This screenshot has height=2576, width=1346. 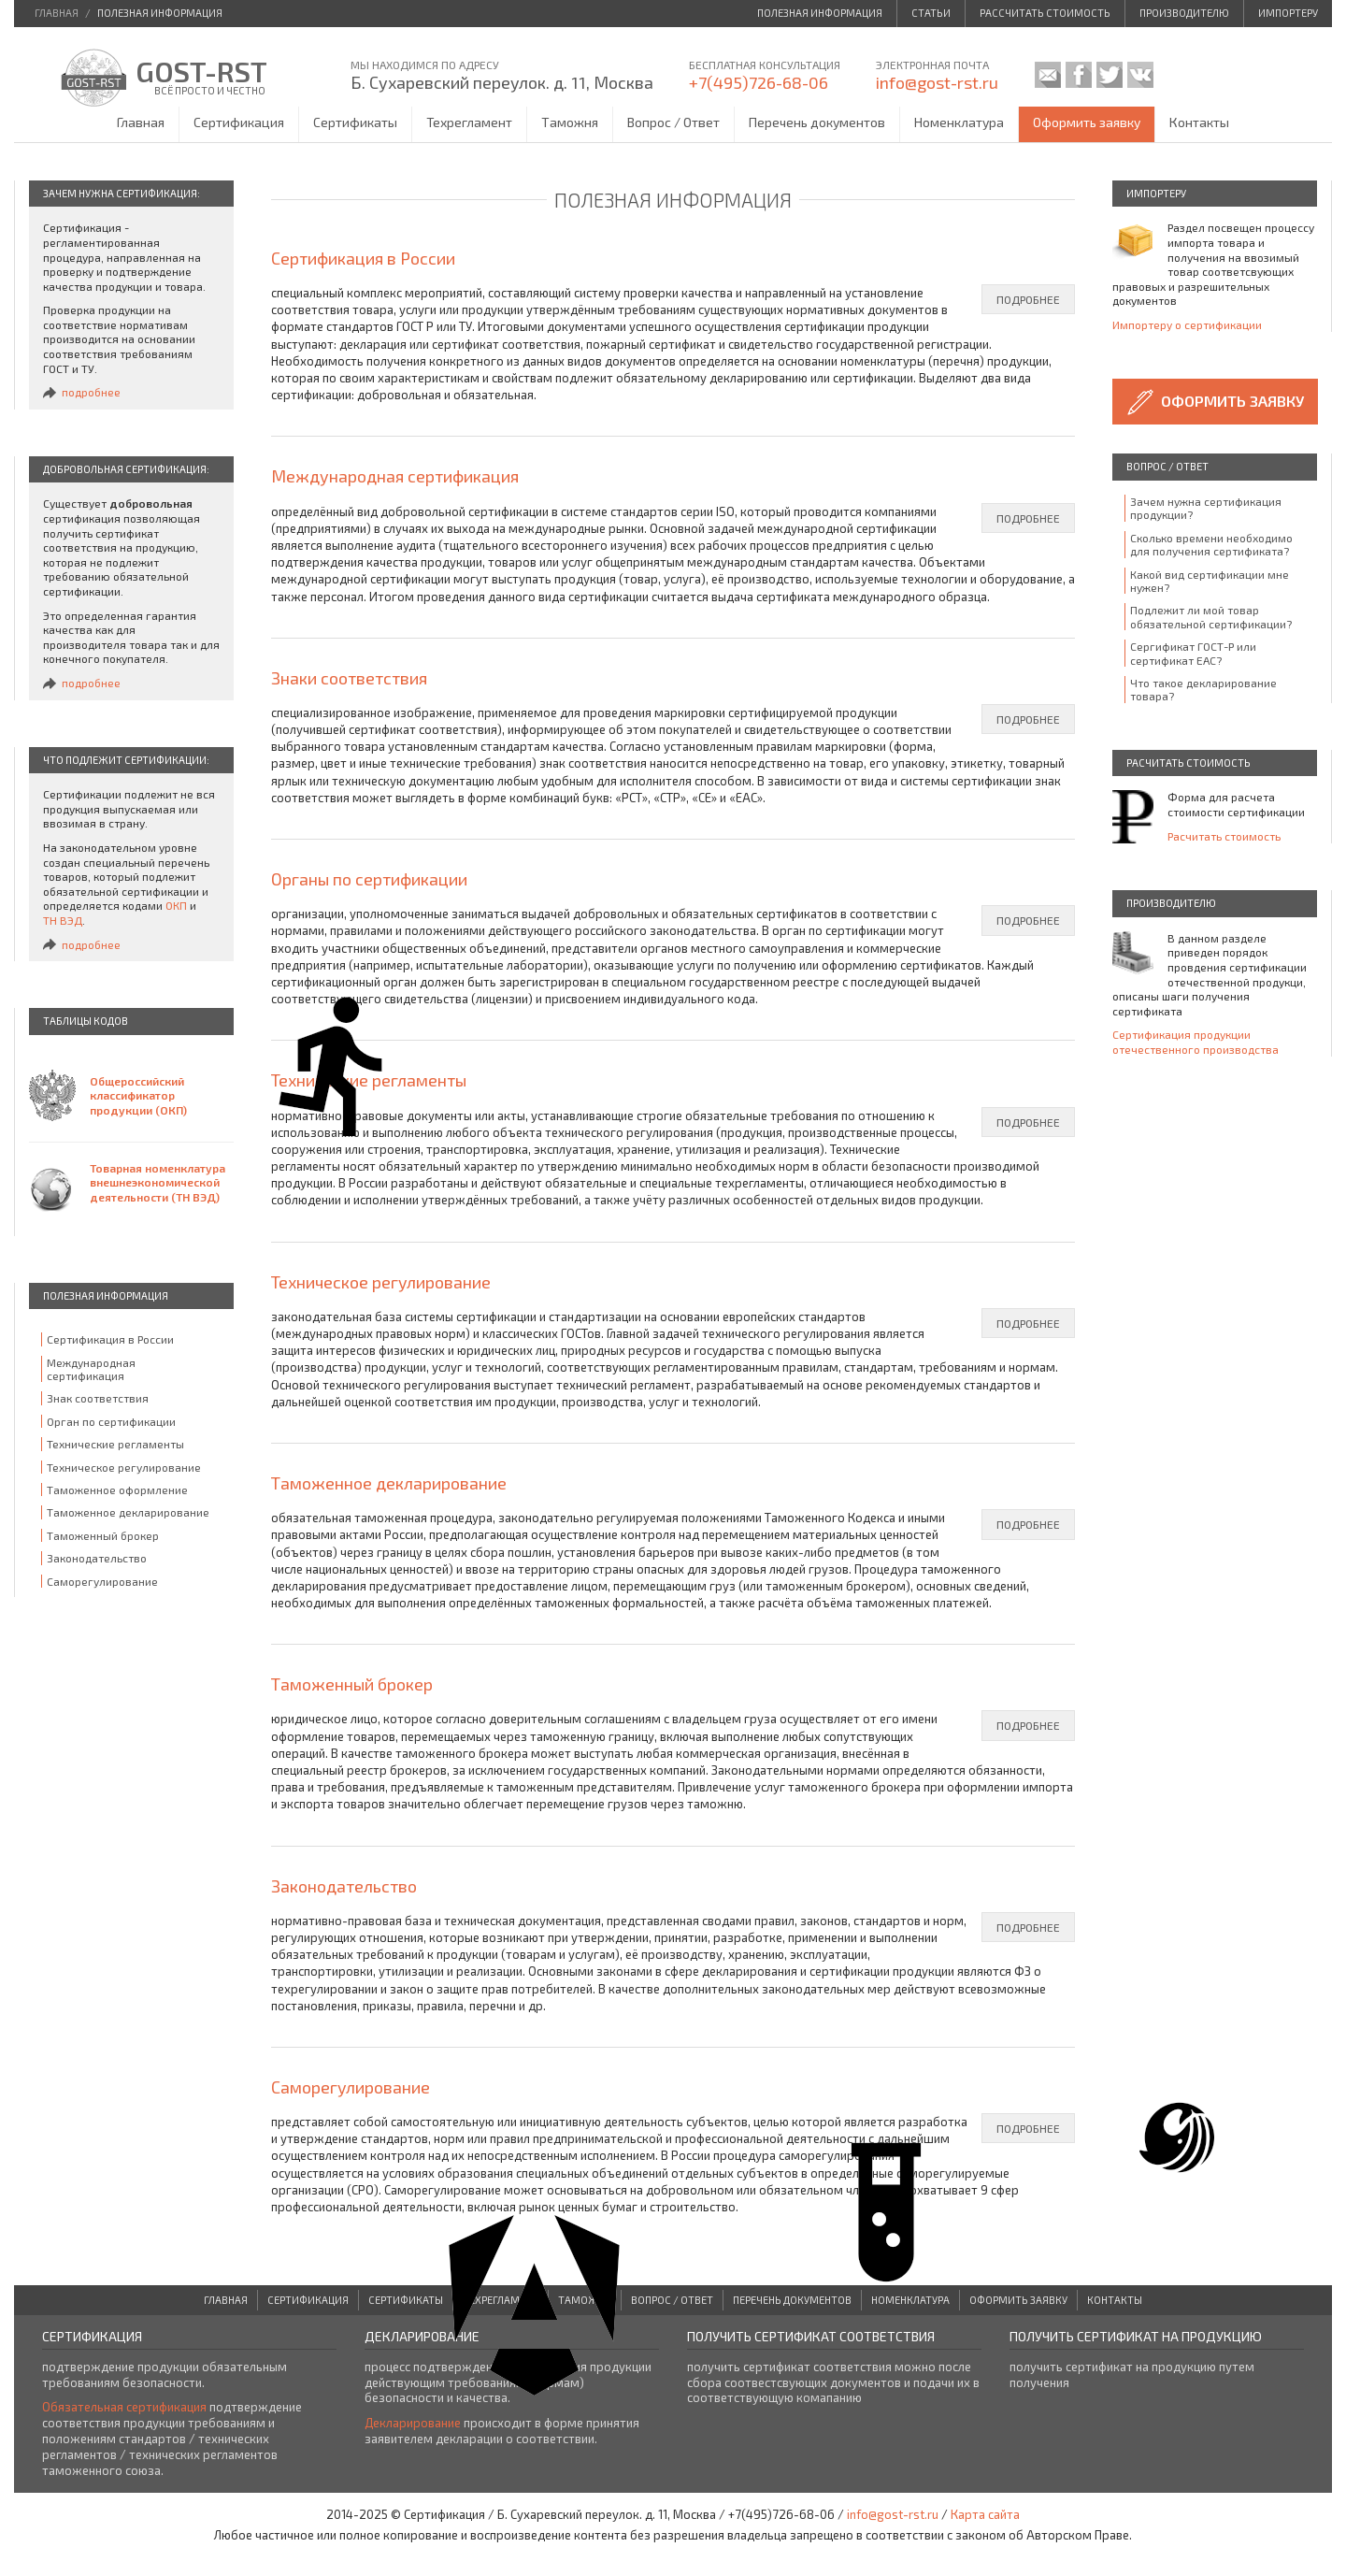 What do you see at coordinates (1177, 2137) in the screenshot?
I see `sonar brand logo` at bounding box center [1177, 2137].